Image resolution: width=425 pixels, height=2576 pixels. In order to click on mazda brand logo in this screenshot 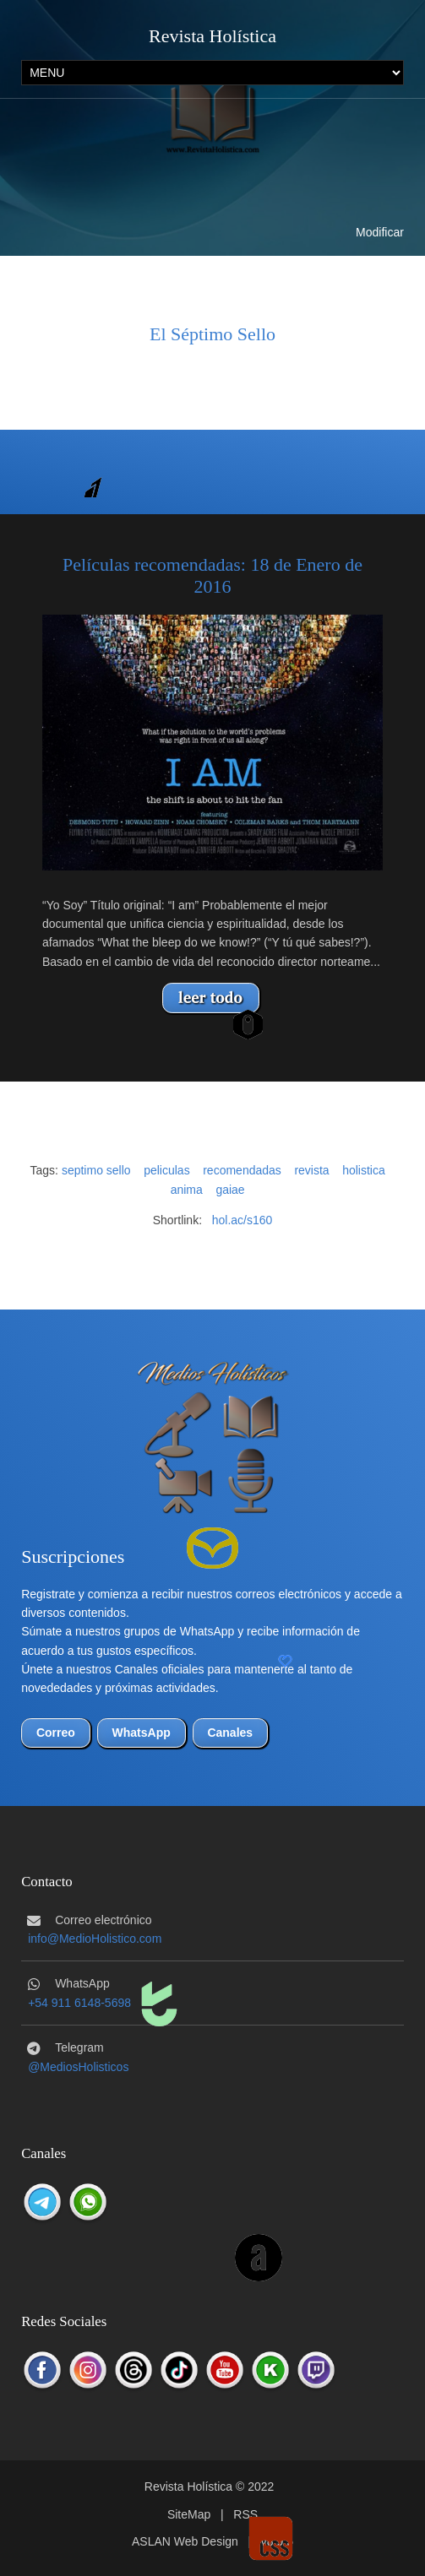, I will do `click(212, 1548)`.